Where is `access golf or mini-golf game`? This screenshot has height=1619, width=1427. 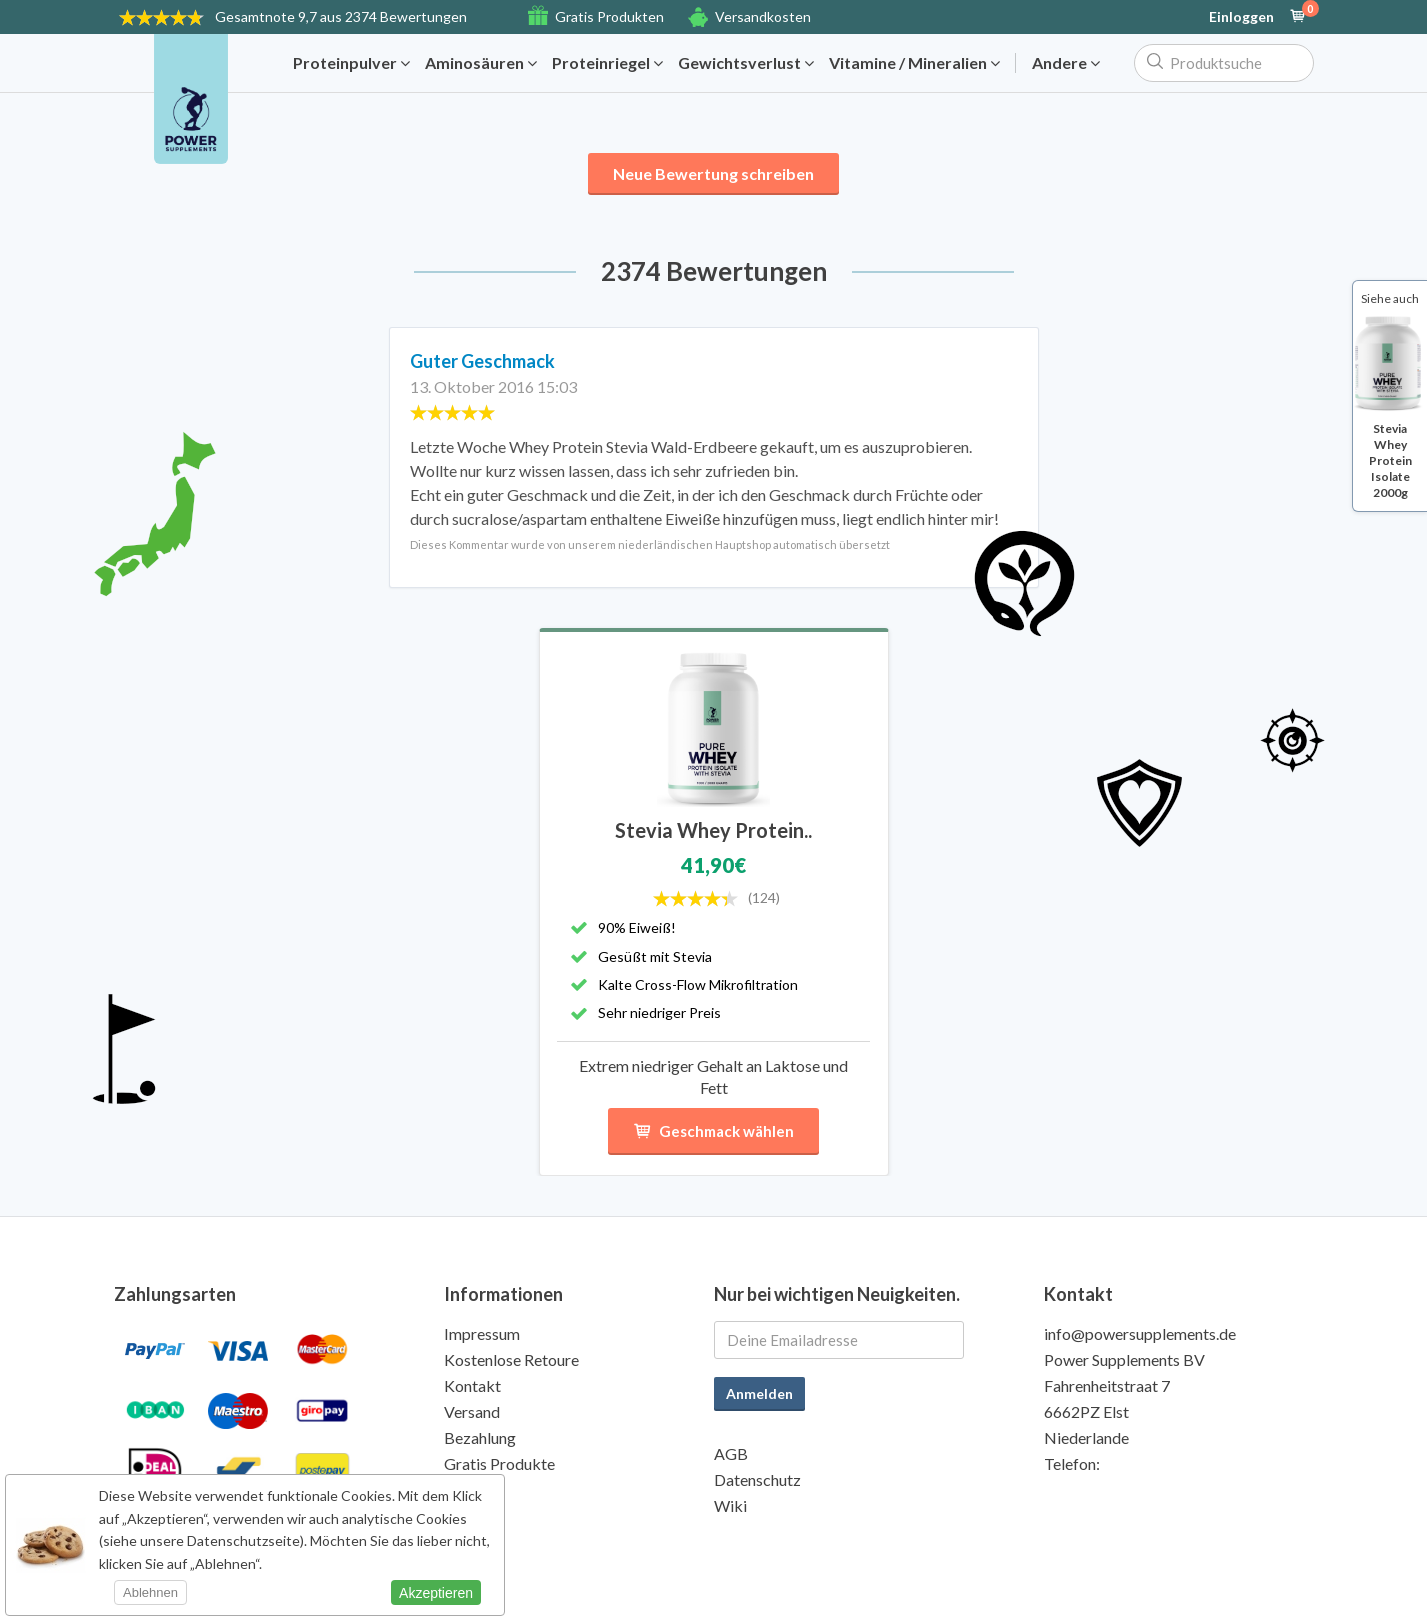 access golf or mini-golf game is located at coordinates (124, 1049).